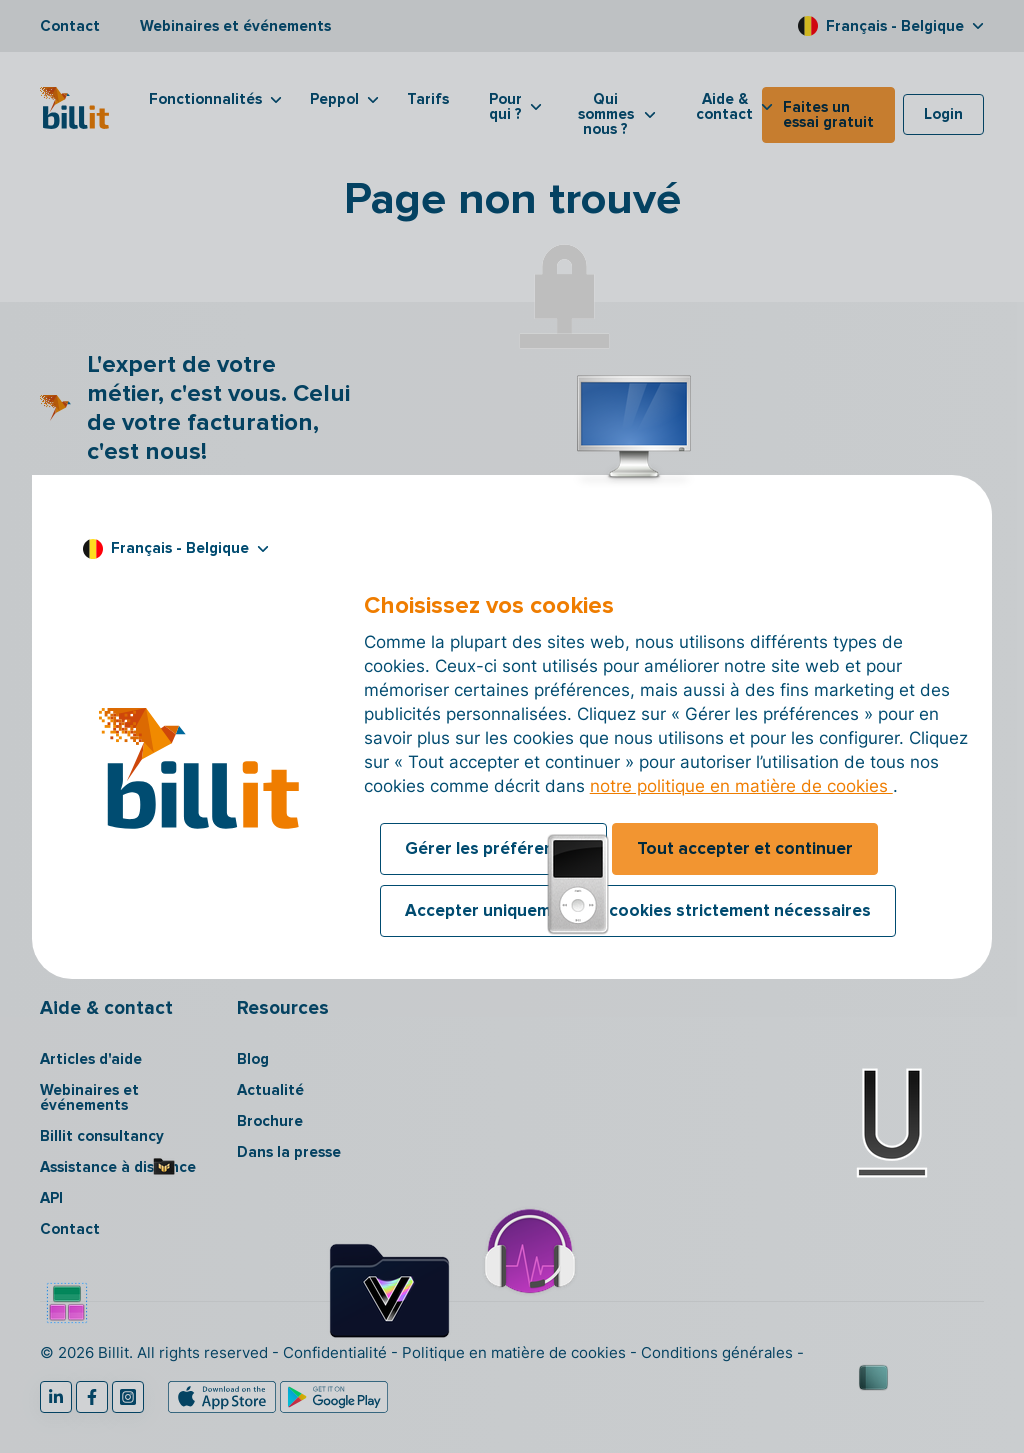 This screenshot has width=1024, height=1453. I want to click on display or monitor settings, so click(634, 425).